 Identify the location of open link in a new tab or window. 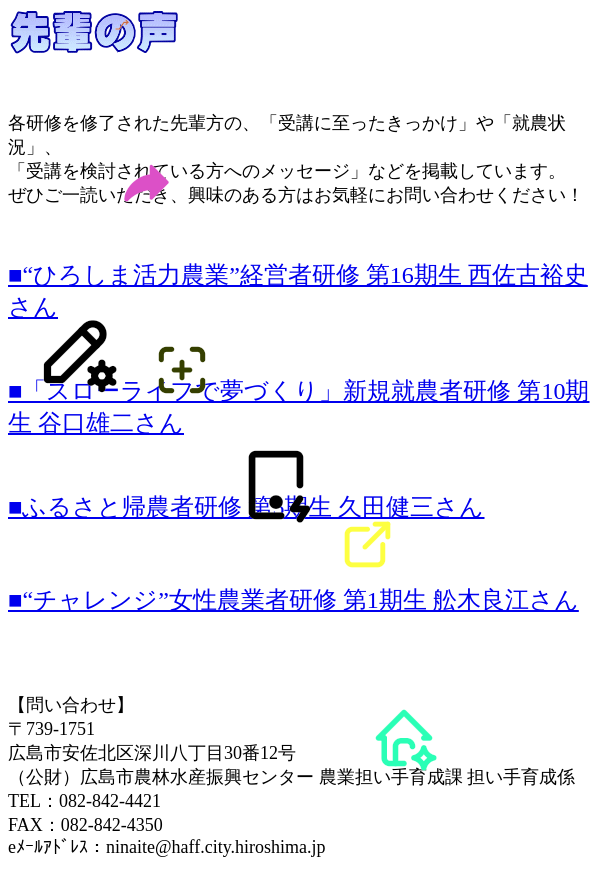
(367, 544).